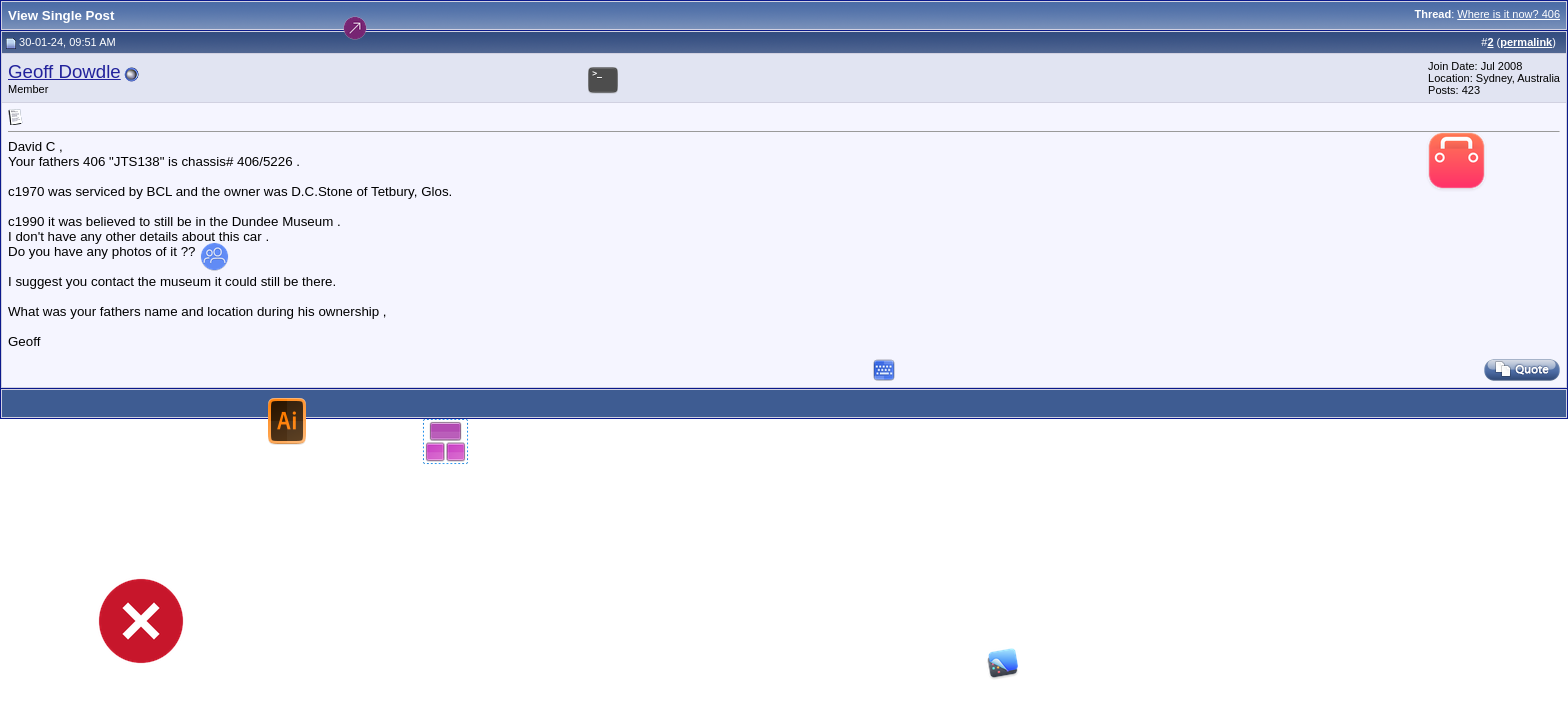 This screenshot has width=1568, height=720. I want to click on access keyboard and input device settings, so click(884, 370).